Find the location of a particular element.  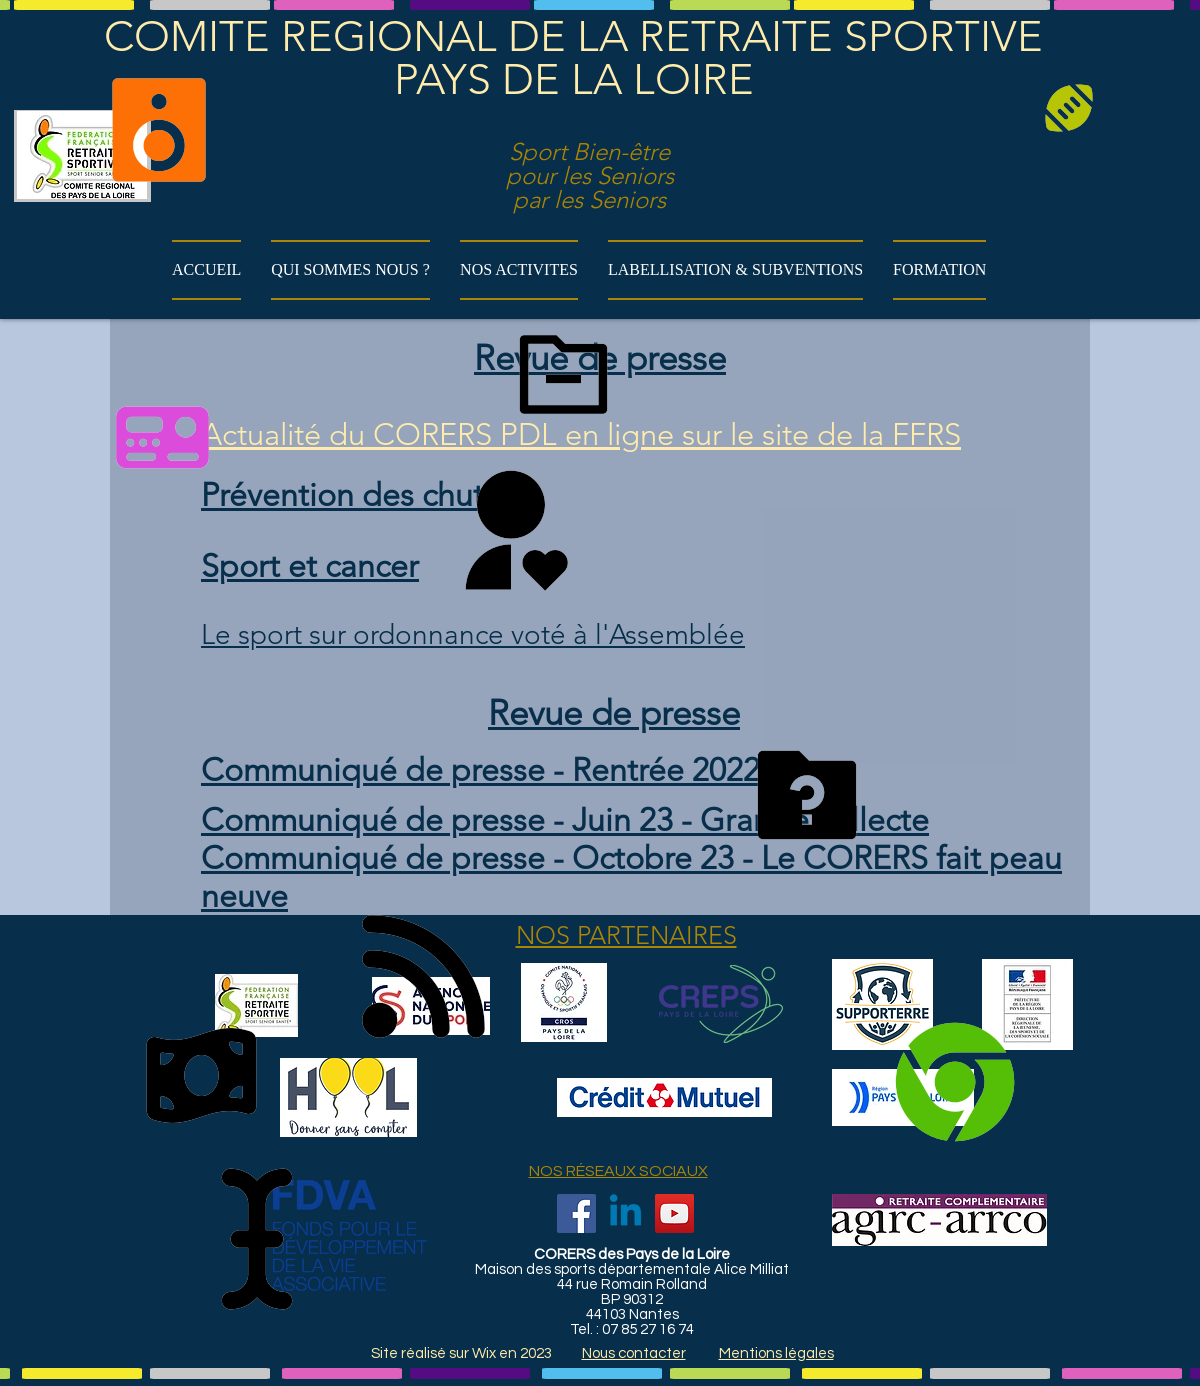

folder with unknown or unrecognized contents is located at coordinates (807, 795).